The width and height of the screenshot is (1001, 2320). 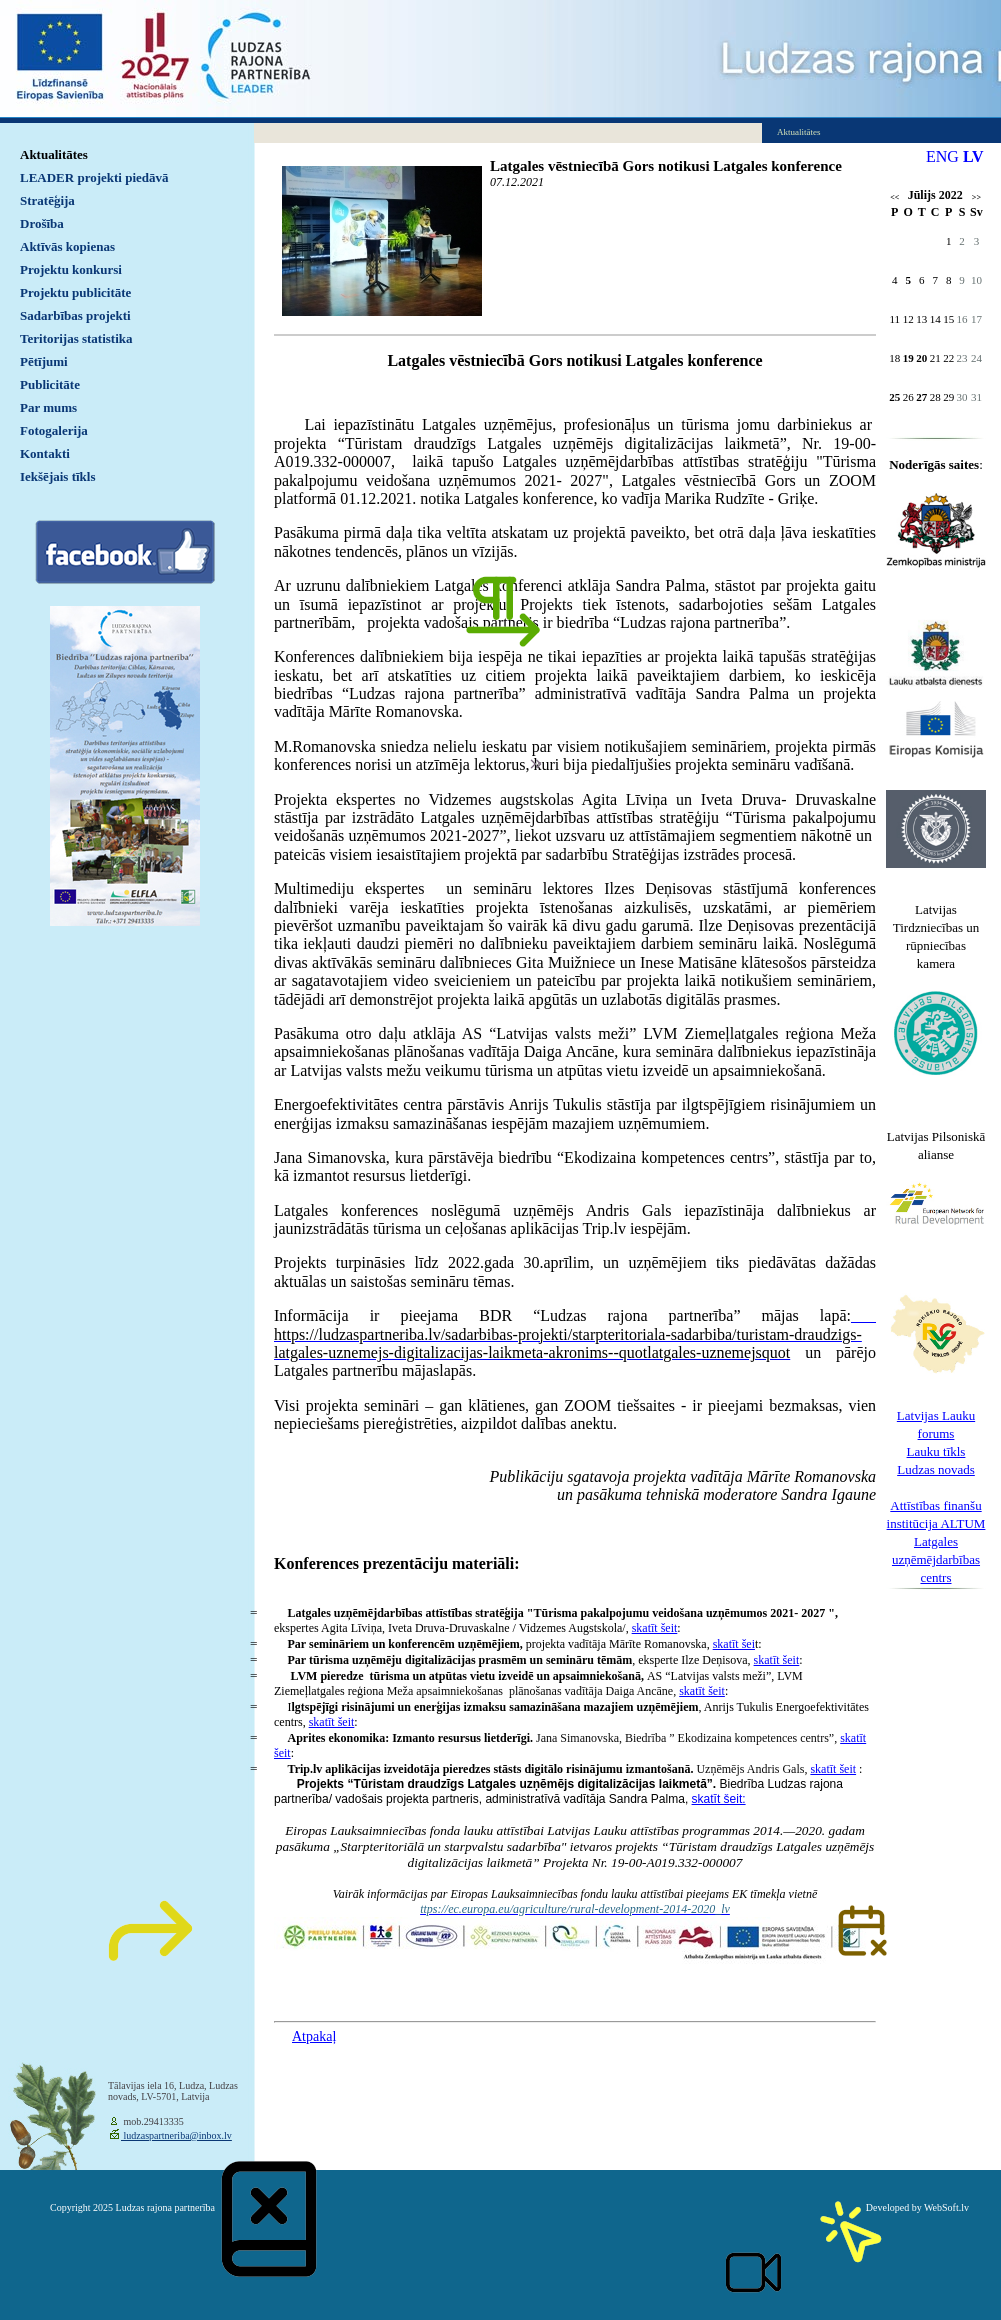 I want to click on move paragraph to the right, so click(x=503, y=610).